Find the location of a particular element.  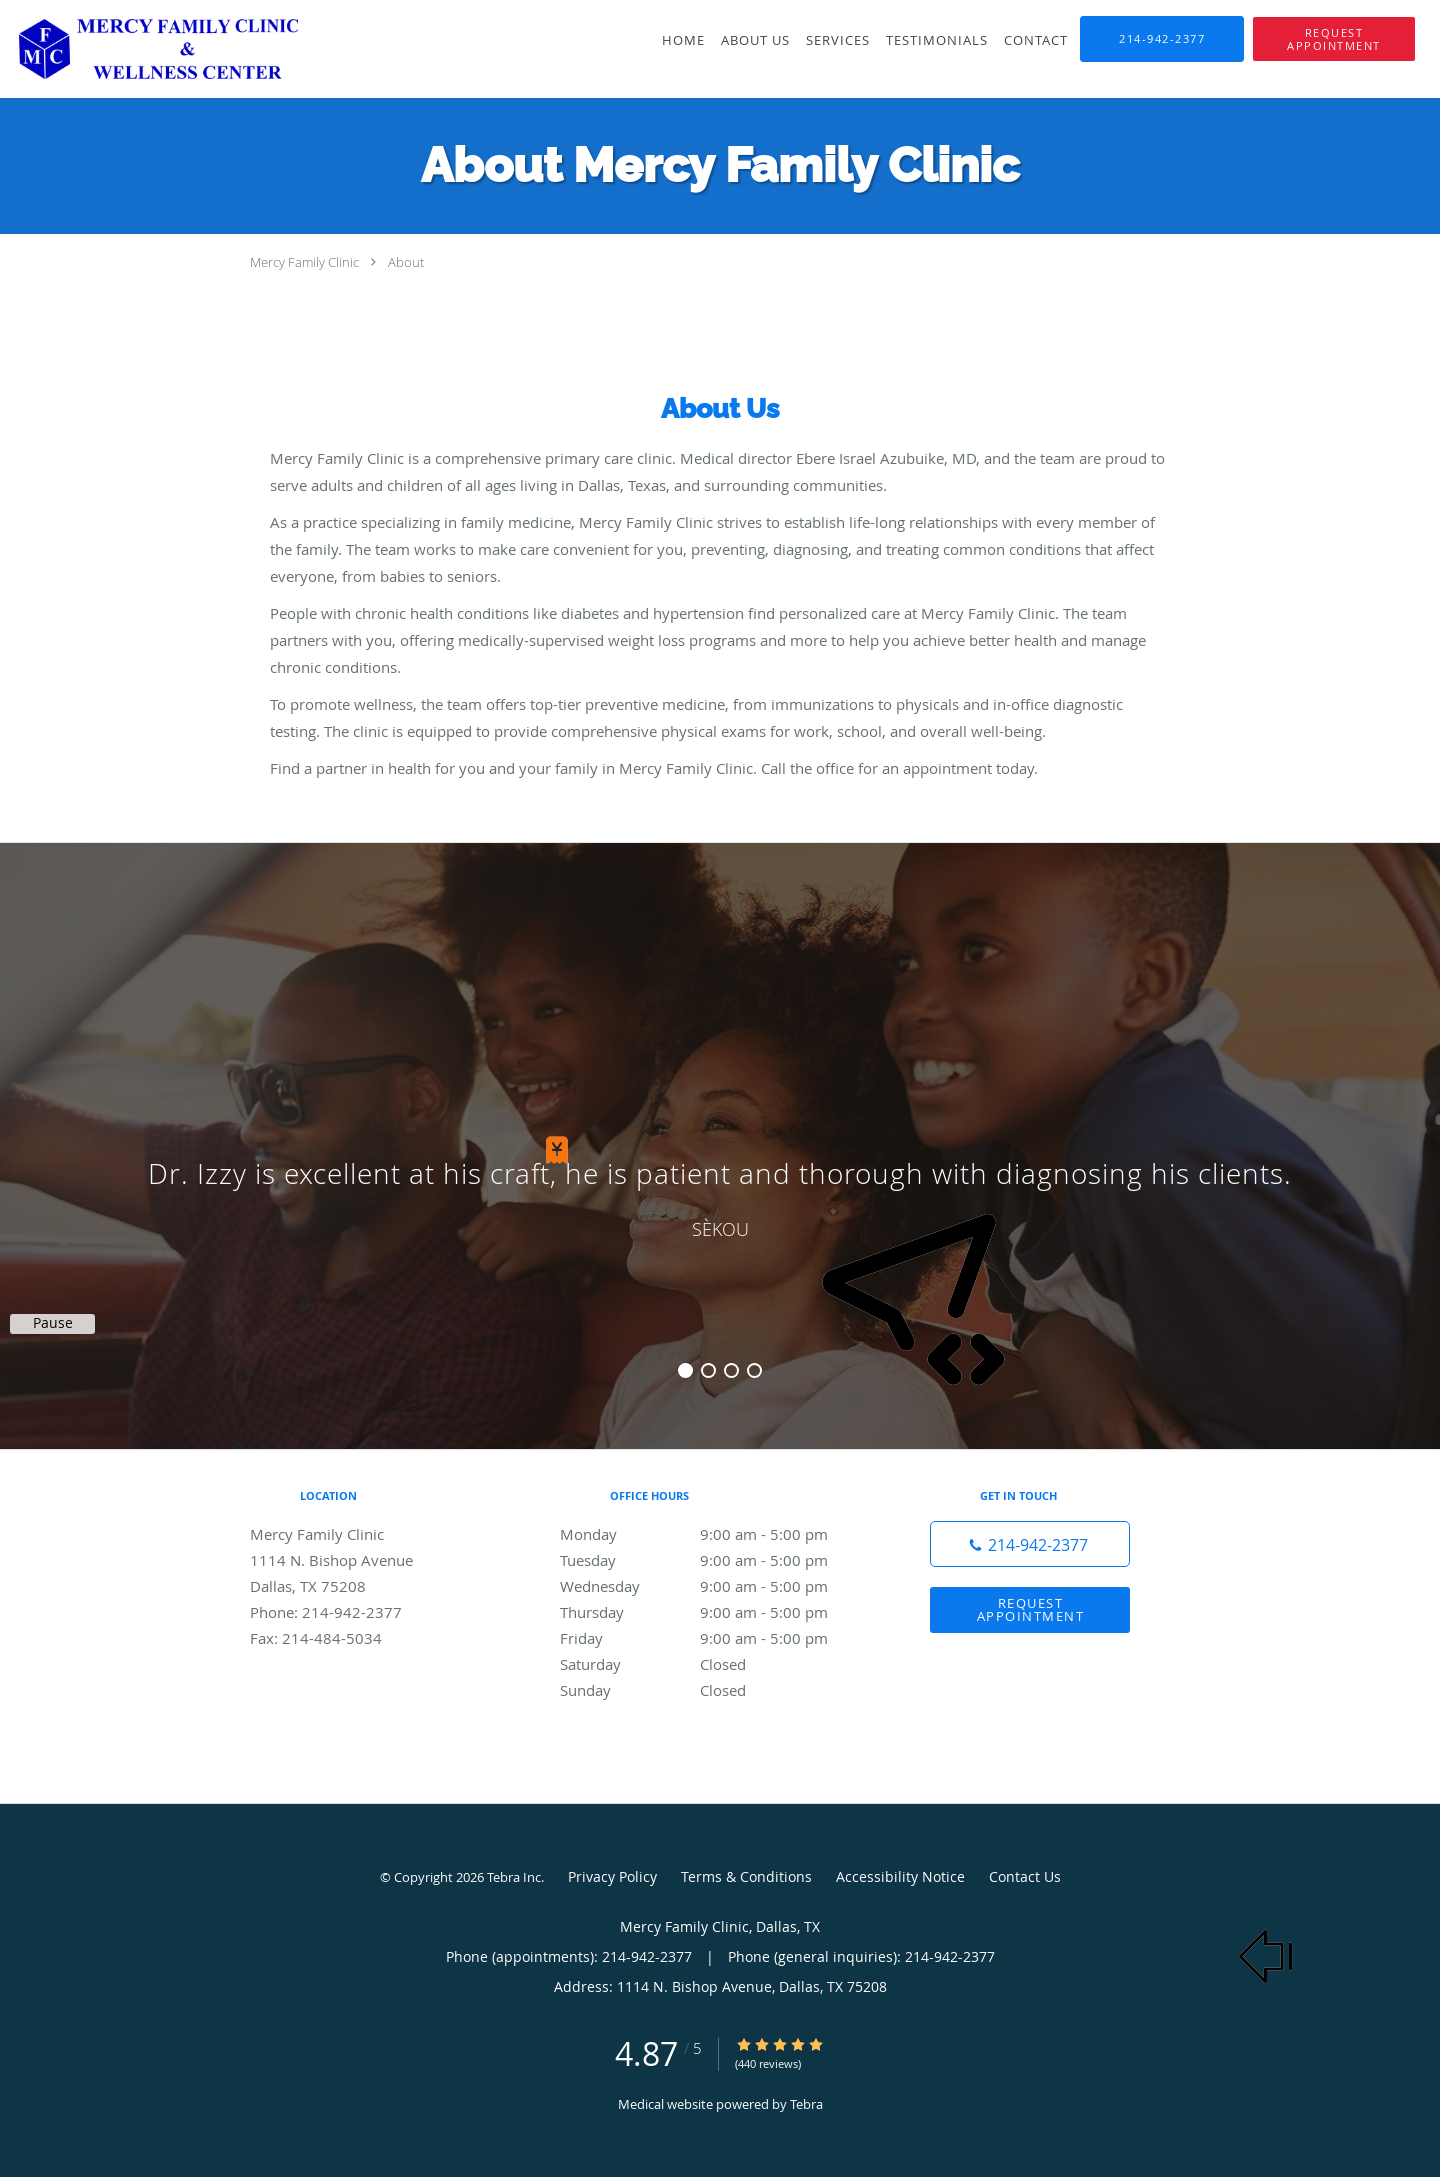

go back to the previous screen is located at coordinates (1267, 1956).